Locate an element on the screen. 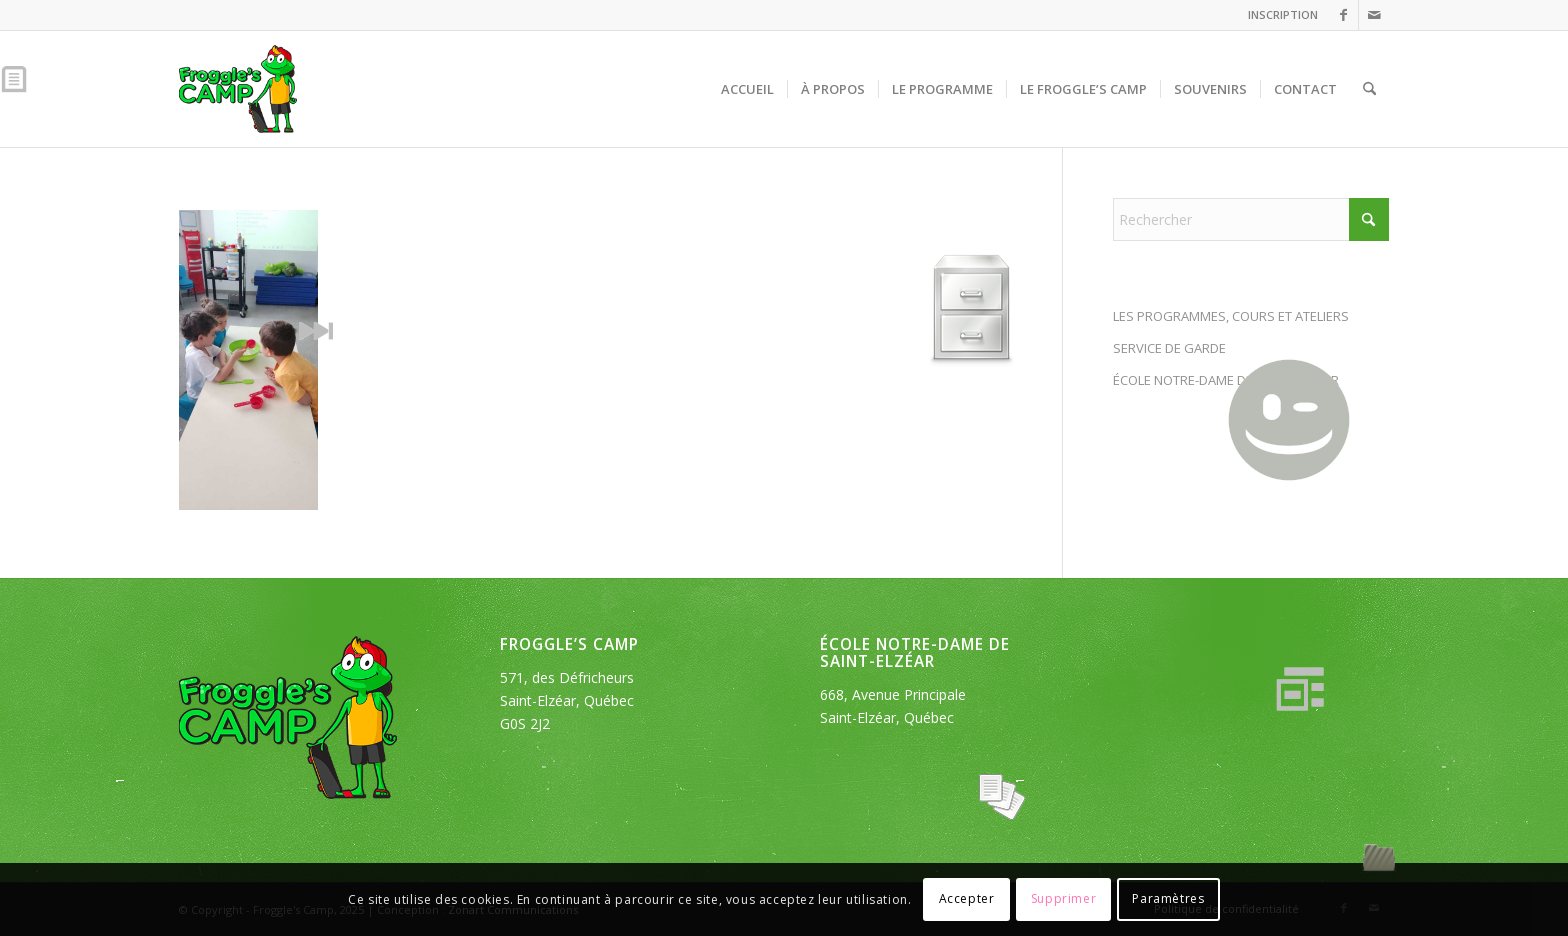 The width and height of the screenshot is (1568, 936). insert a winking emoji in a message is located at coordinates (1289, 420).